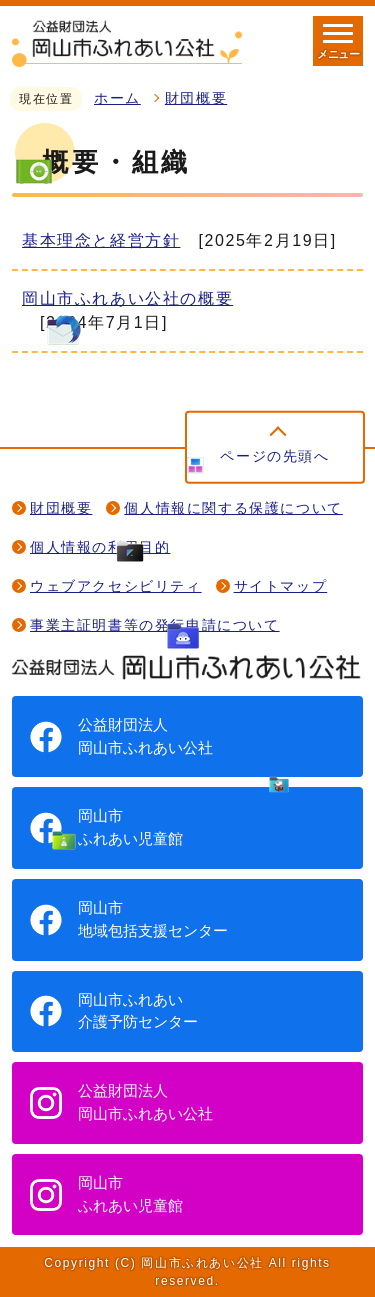 The image size is (375, 1297). What do you see at coordinates (63, 333) in the screenshot?
I see `open thunderbird email folder` at bounding box center [63, 333].